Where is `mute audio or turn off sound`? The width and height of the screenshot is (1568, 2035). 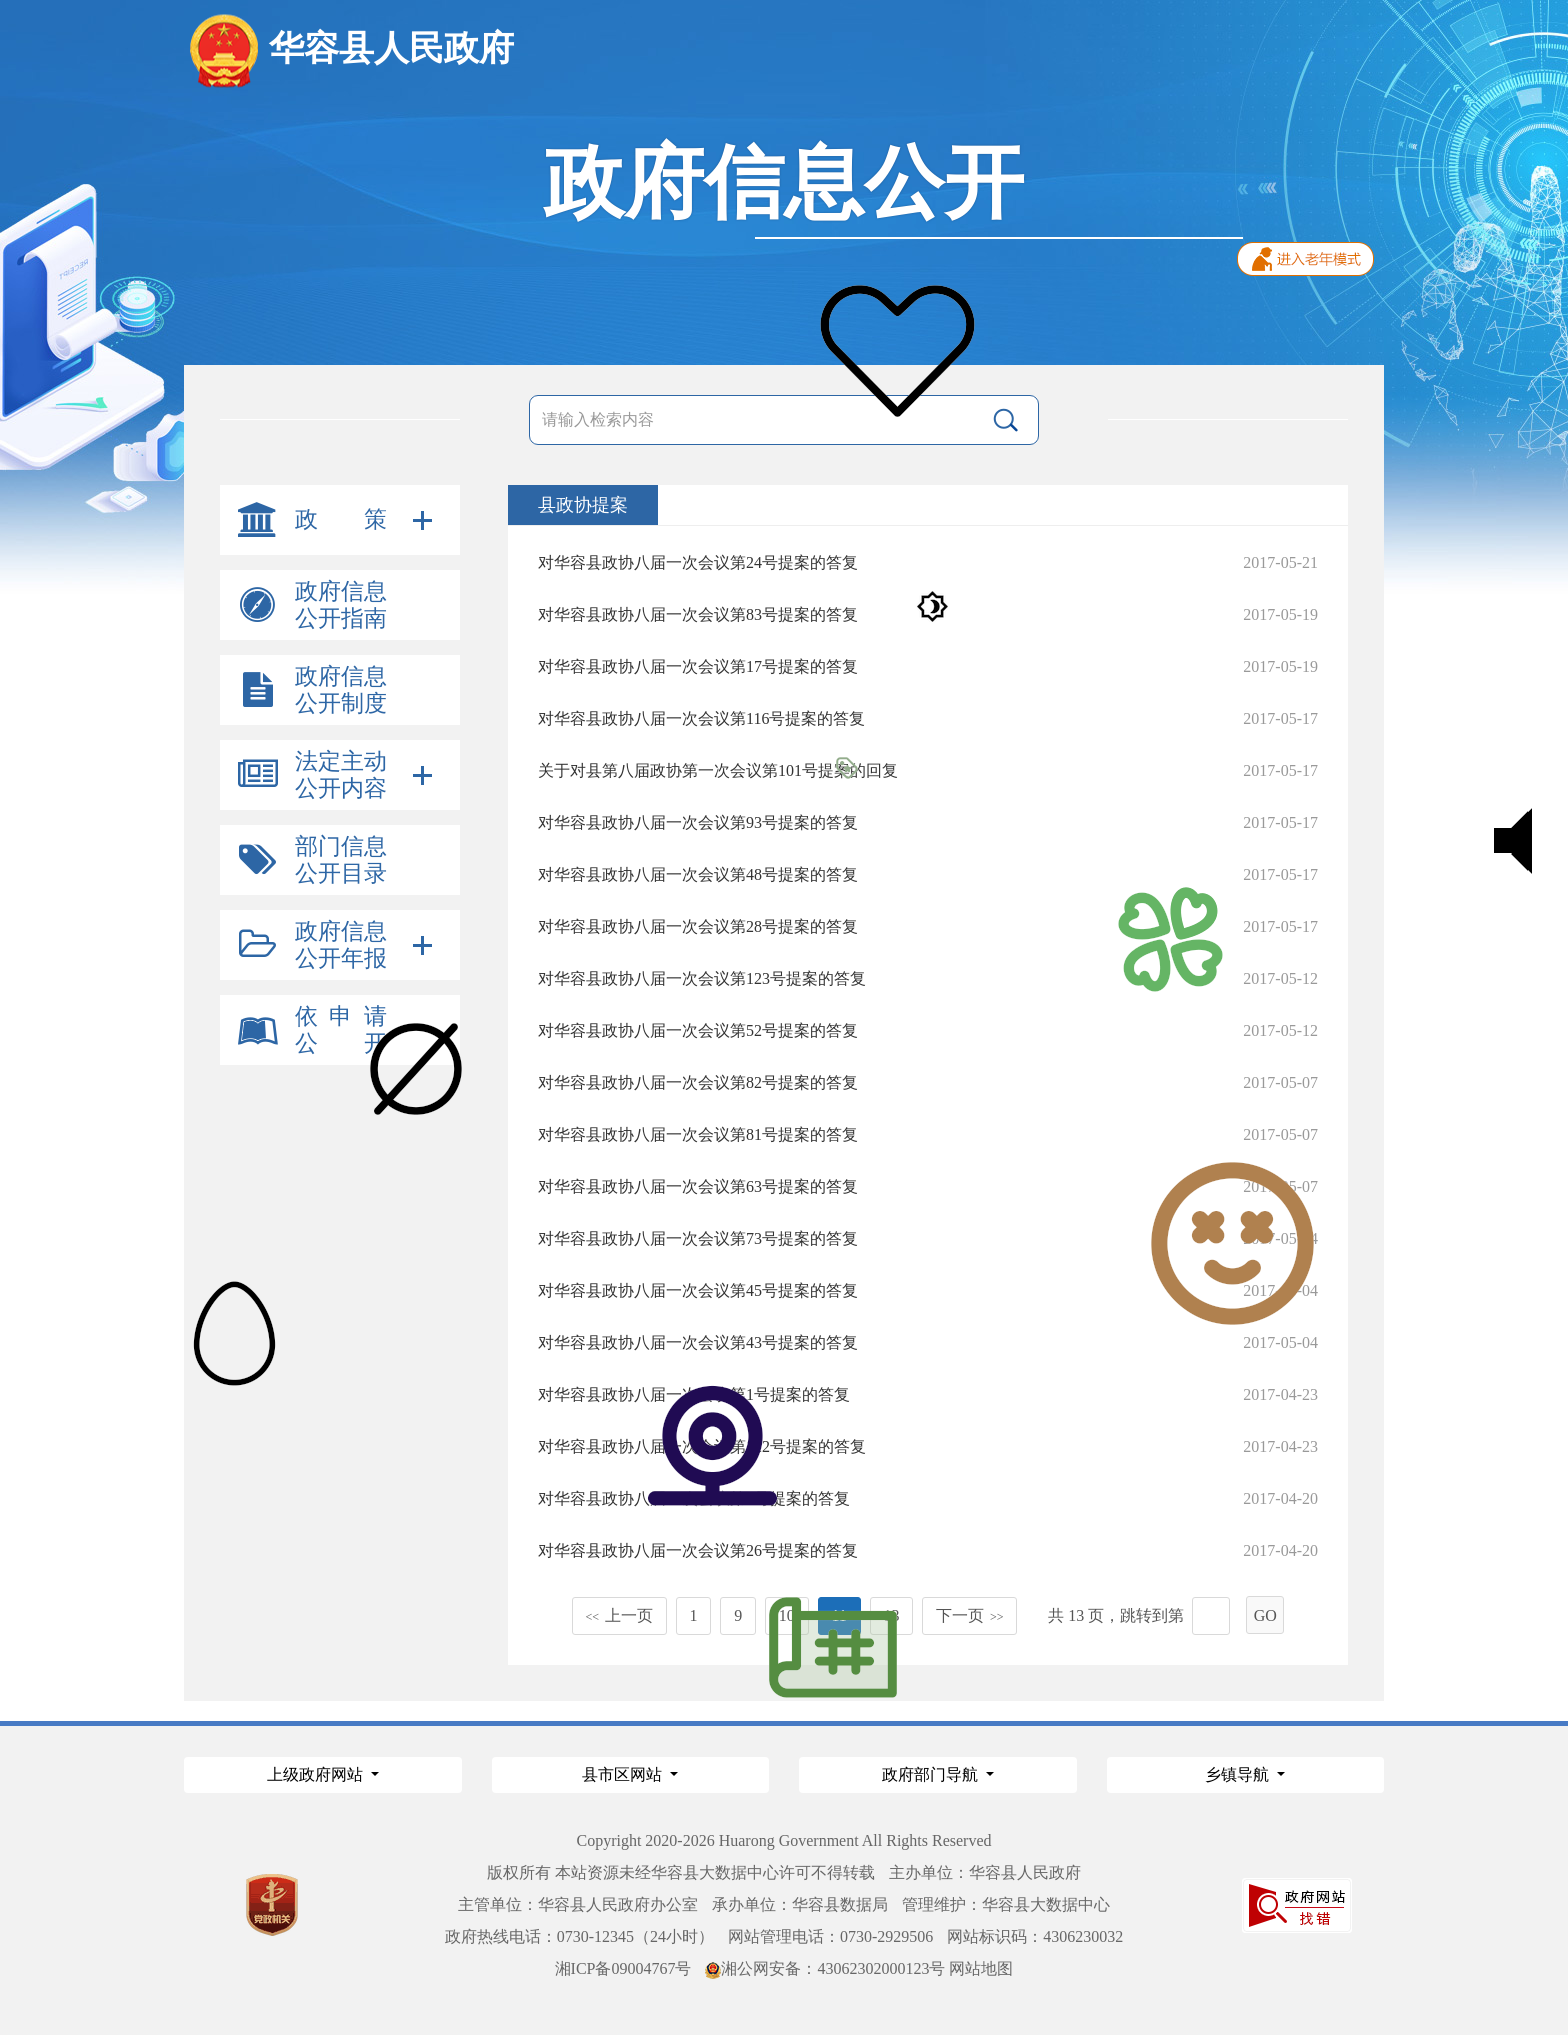 mute audio or turn off sound is located at coordinates (1515, 841).